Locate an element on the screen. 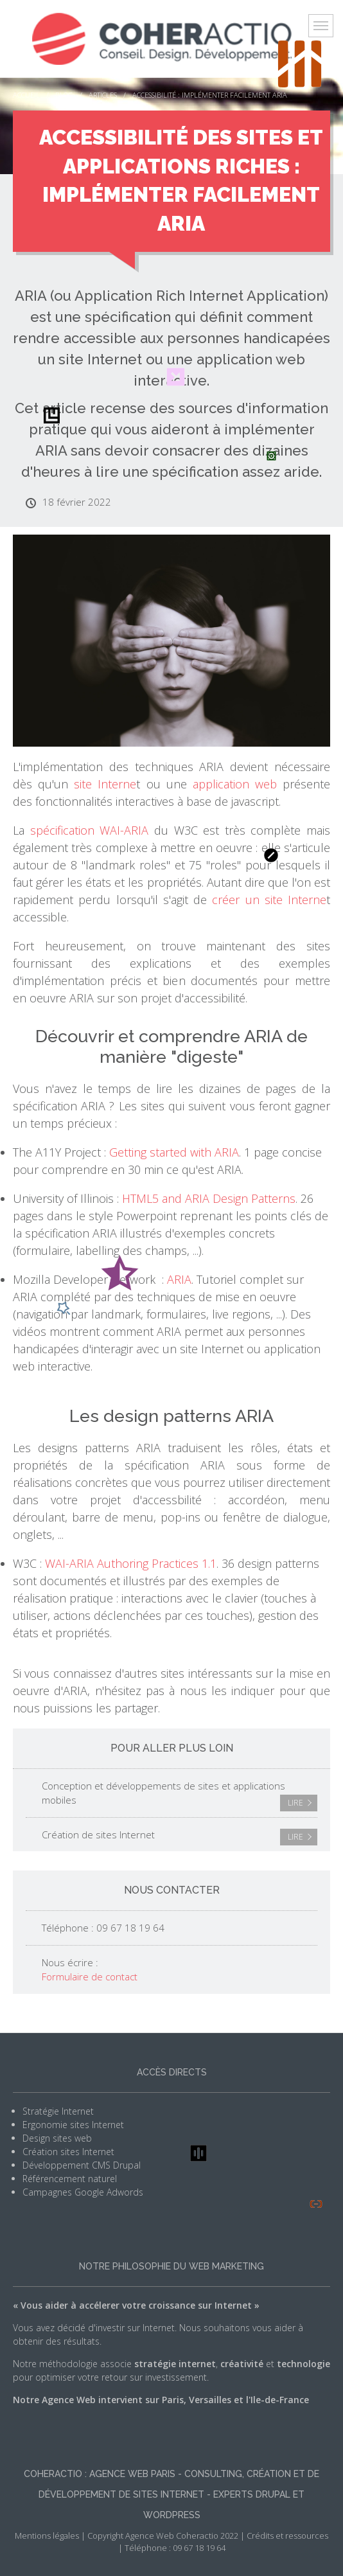 The width and height of the screenshot is (343, 2576). ludwig brand logo is located at coordinates (51, 415).